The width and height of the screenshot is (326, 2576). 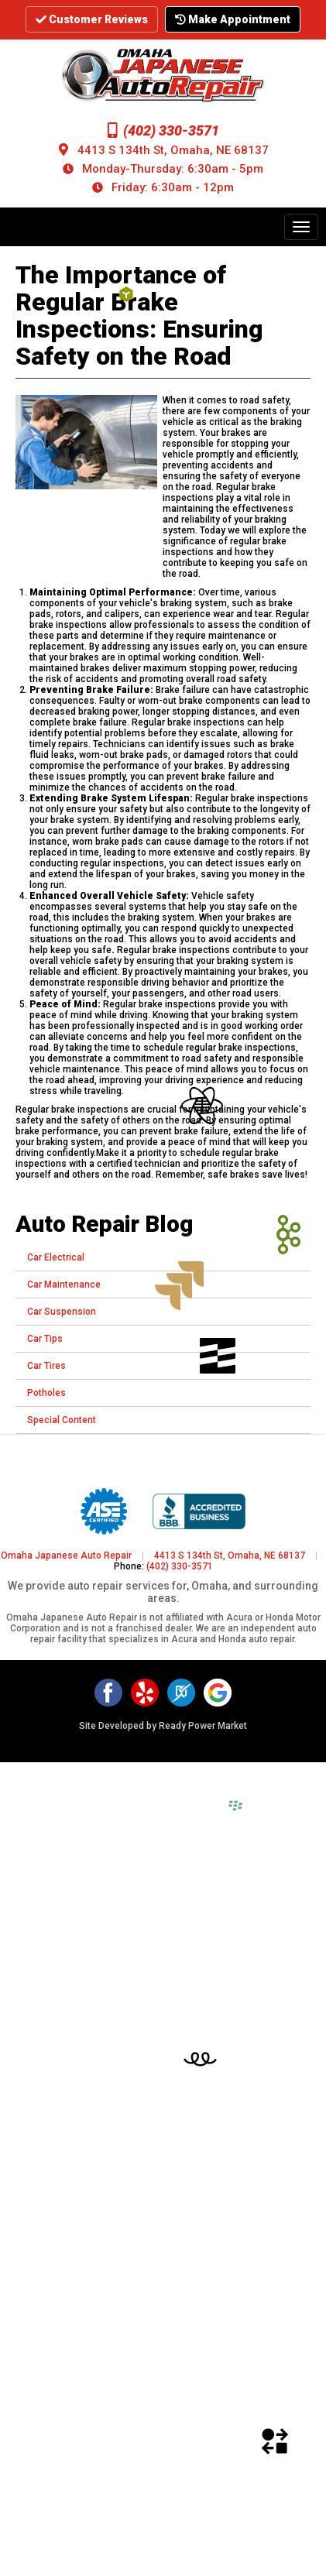 I want to click on Apache Kafka logo, so click(x=288, y=1234).